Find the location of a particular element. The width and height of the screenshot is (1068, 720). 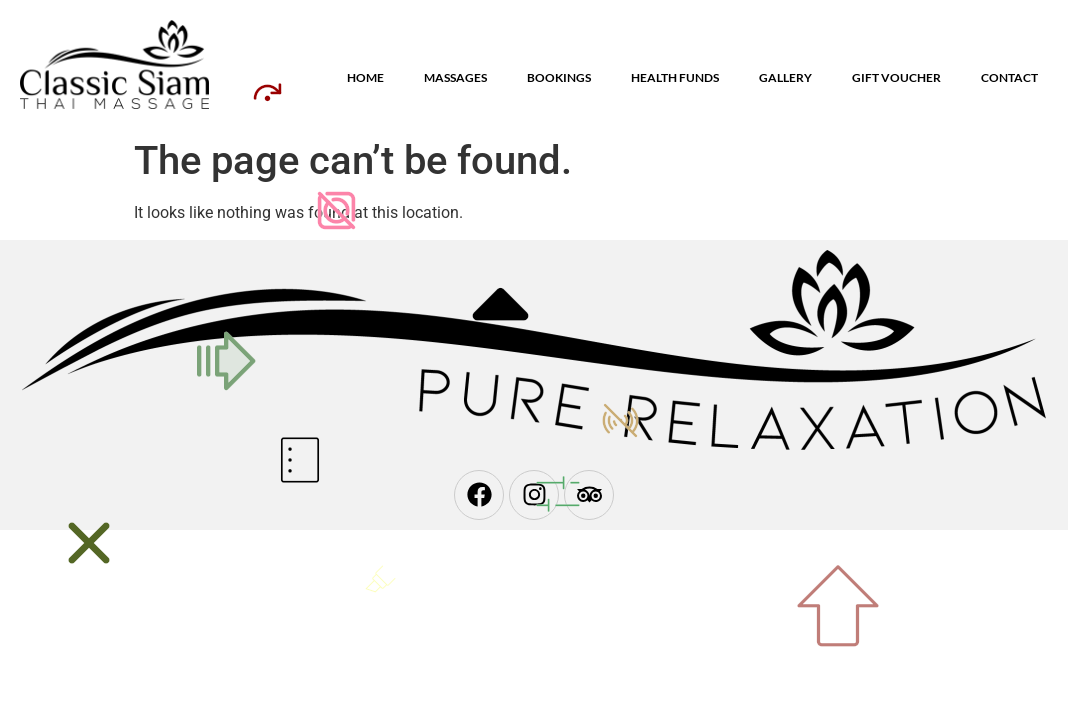

highlight or mark selected text is located at coordinates (379, 580).